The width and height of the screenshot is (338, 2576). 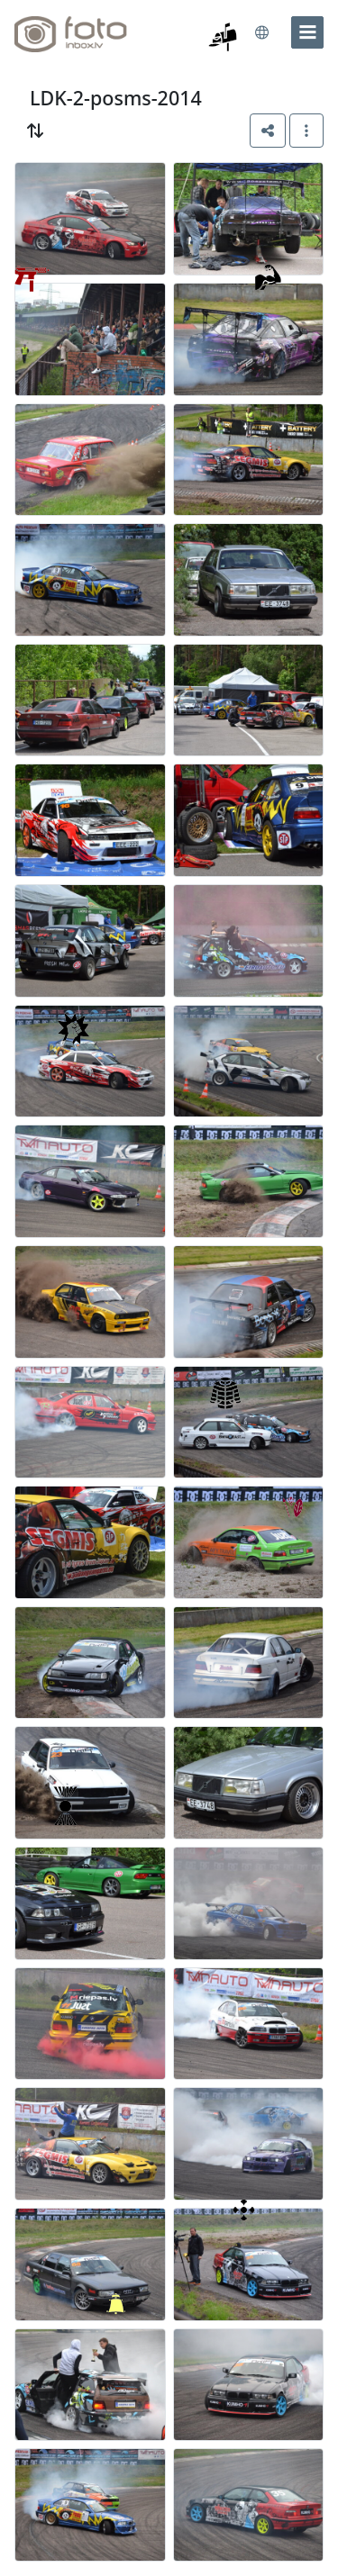 I want to click on indicates luck or bonus reward in gameplay, so click(x=243, y=2210).